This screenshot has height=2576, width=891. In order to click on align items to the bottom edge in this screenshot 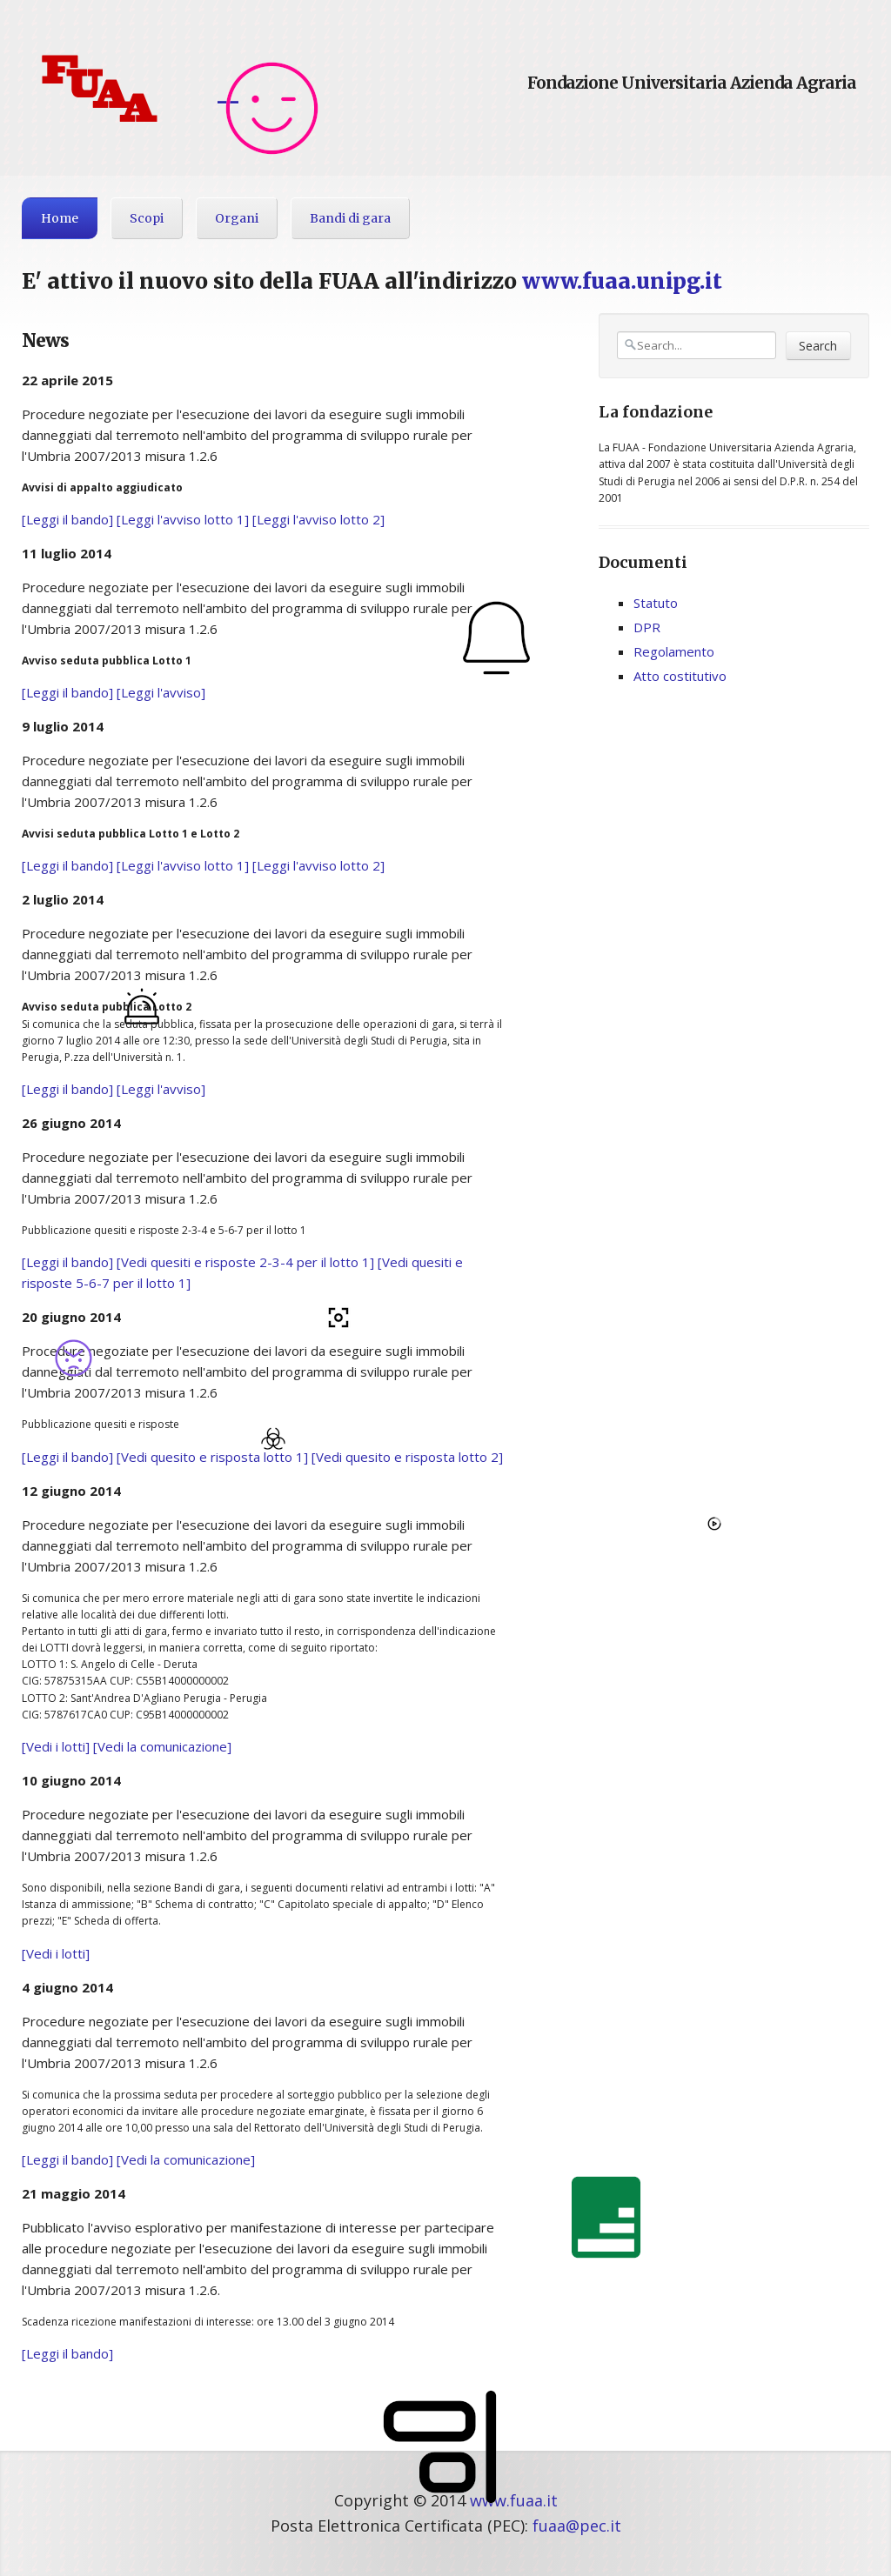, I will do `click(439, 2446)`.